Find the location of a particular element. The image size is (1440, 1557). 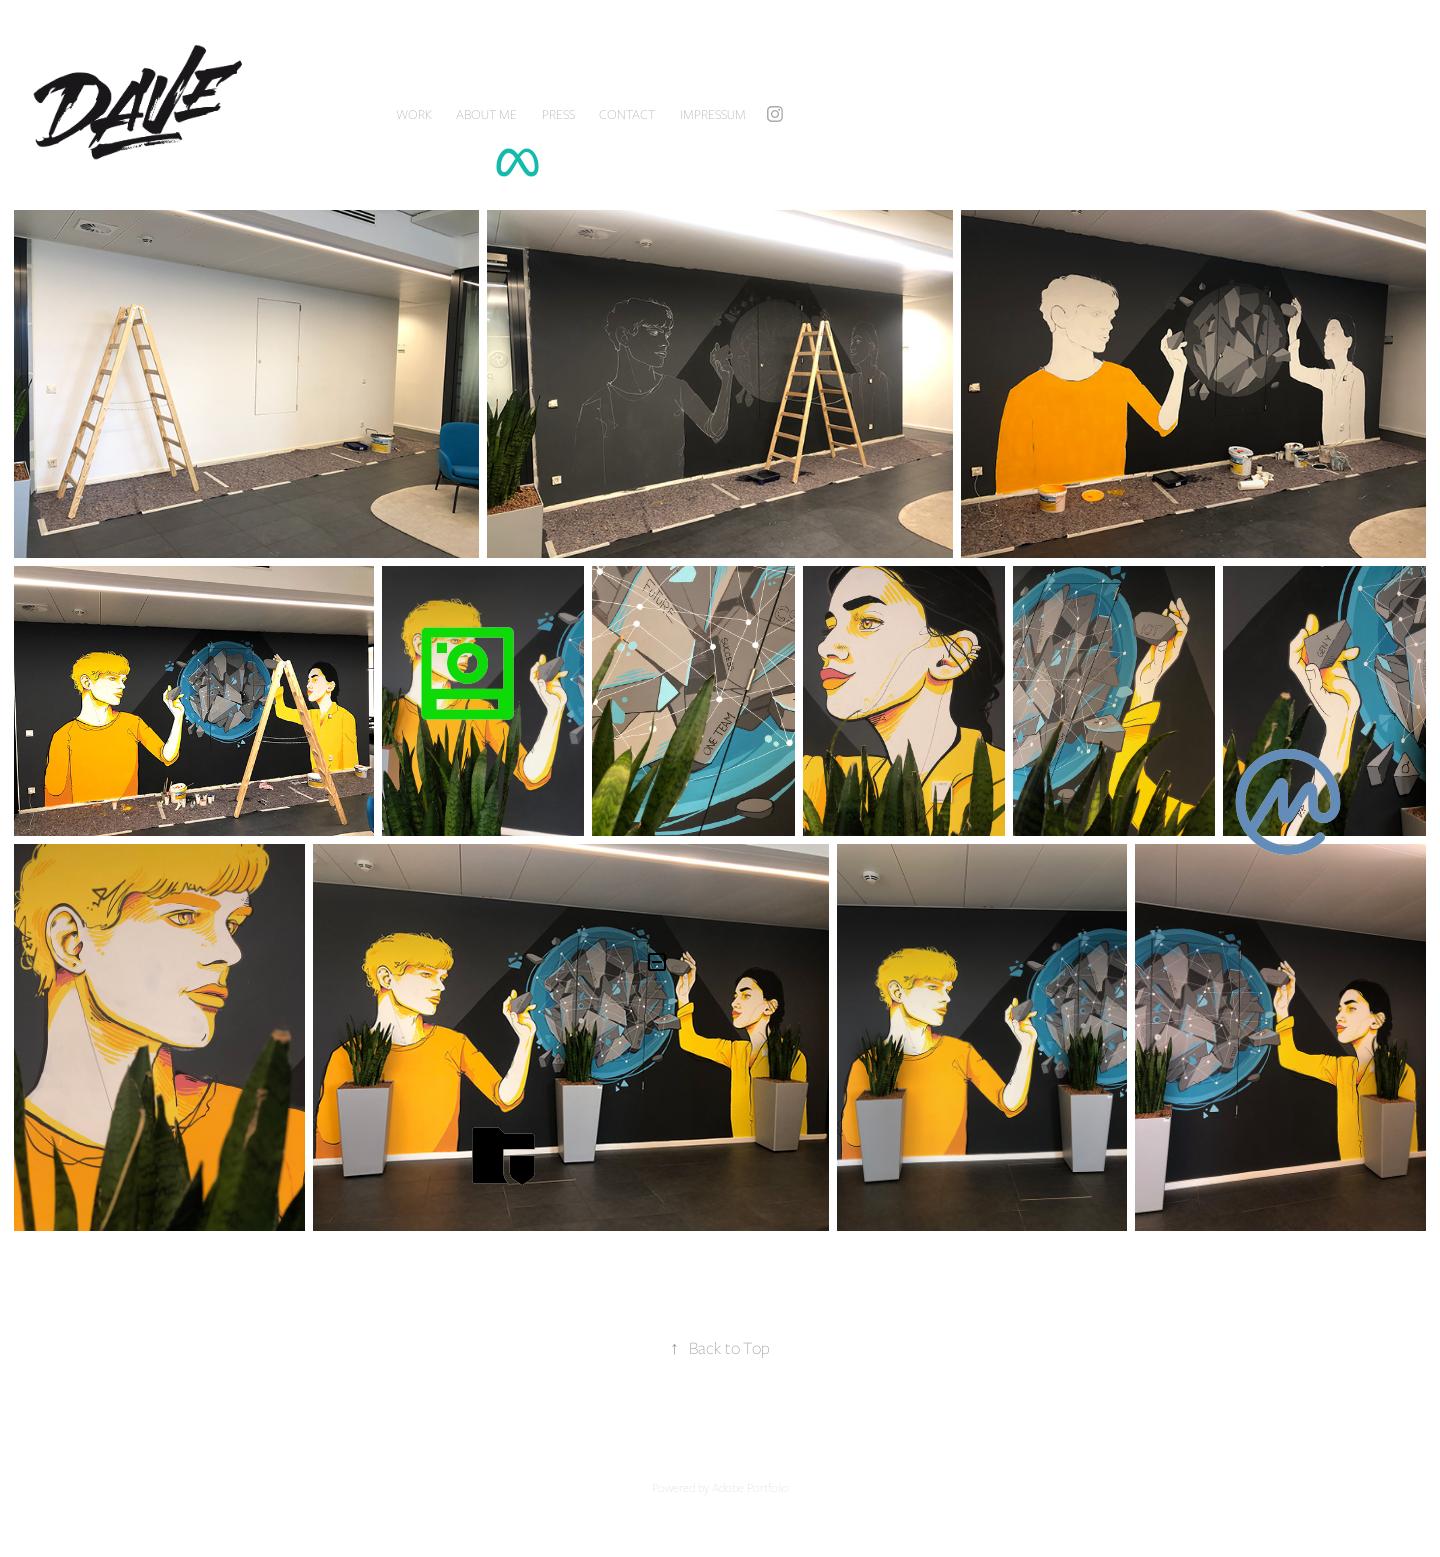

access photo gallery or instant camera feature is located at coordinates (467, 673).